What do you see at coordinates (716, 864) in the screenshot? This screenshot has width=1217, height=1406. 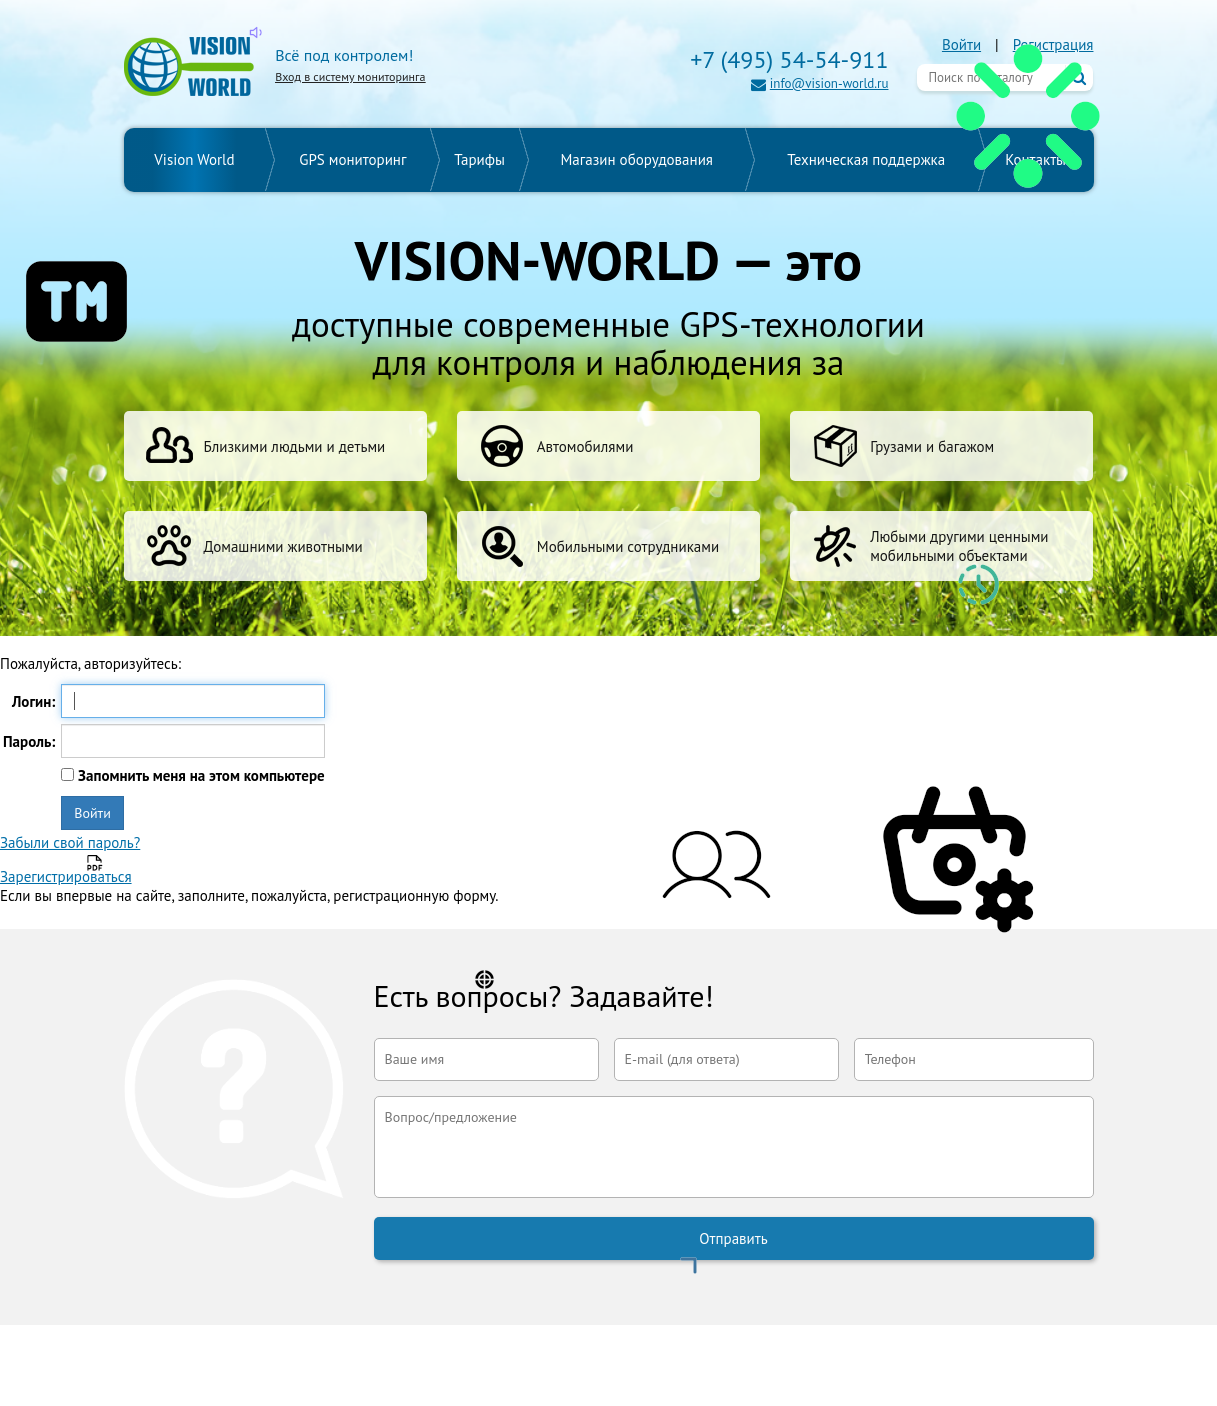 I see `view all users or contacts` at bounding box center [716, 864].